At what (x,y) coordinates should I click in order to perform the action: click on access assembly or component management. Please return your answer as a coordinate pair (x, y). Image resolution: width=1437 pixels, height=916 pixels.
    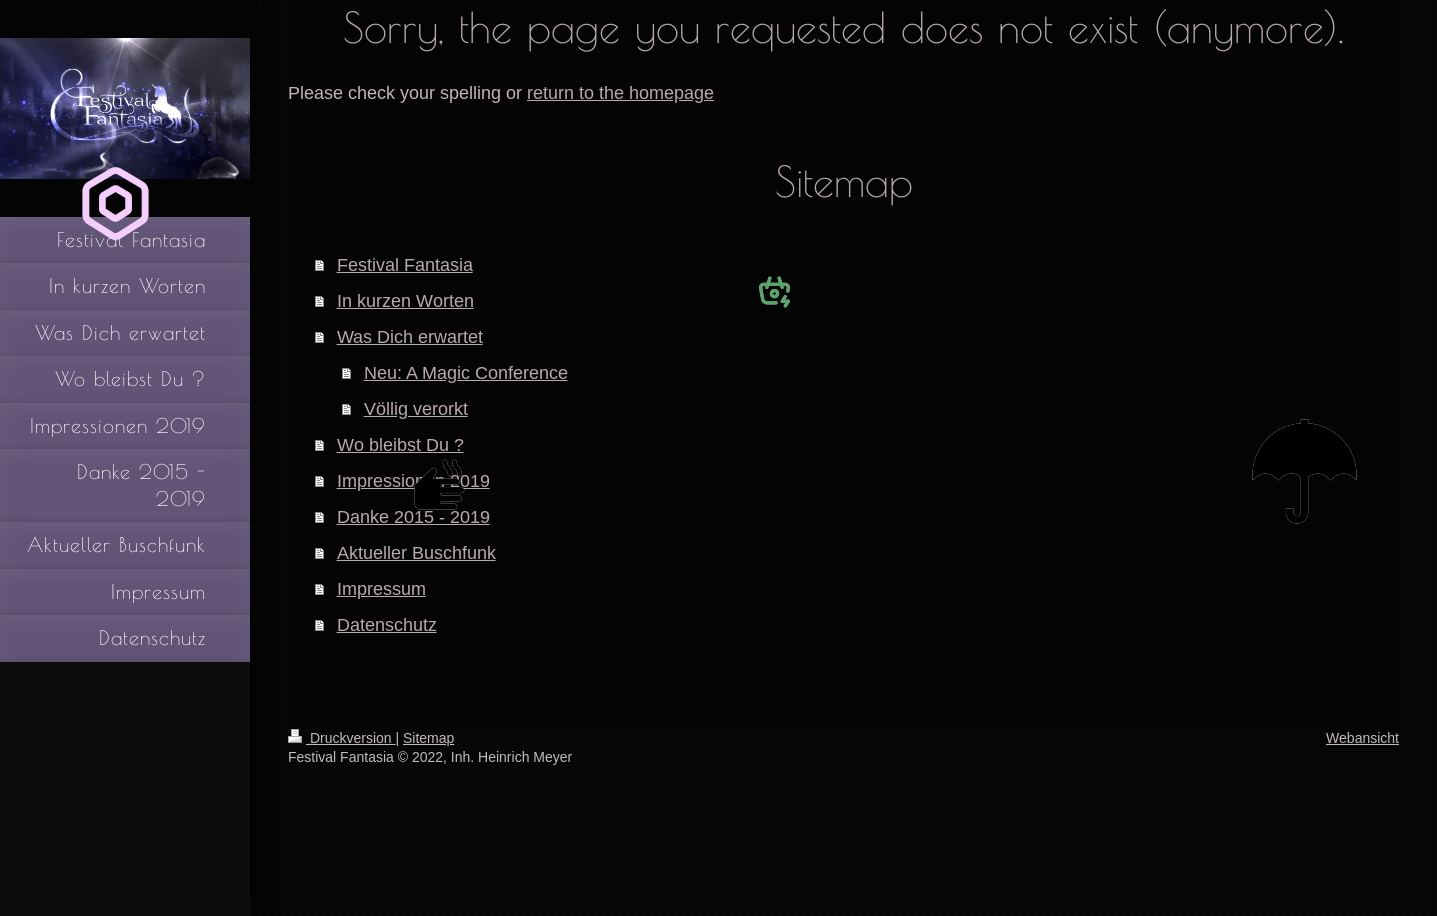
    Looking at the image, I should click on (115, 203).